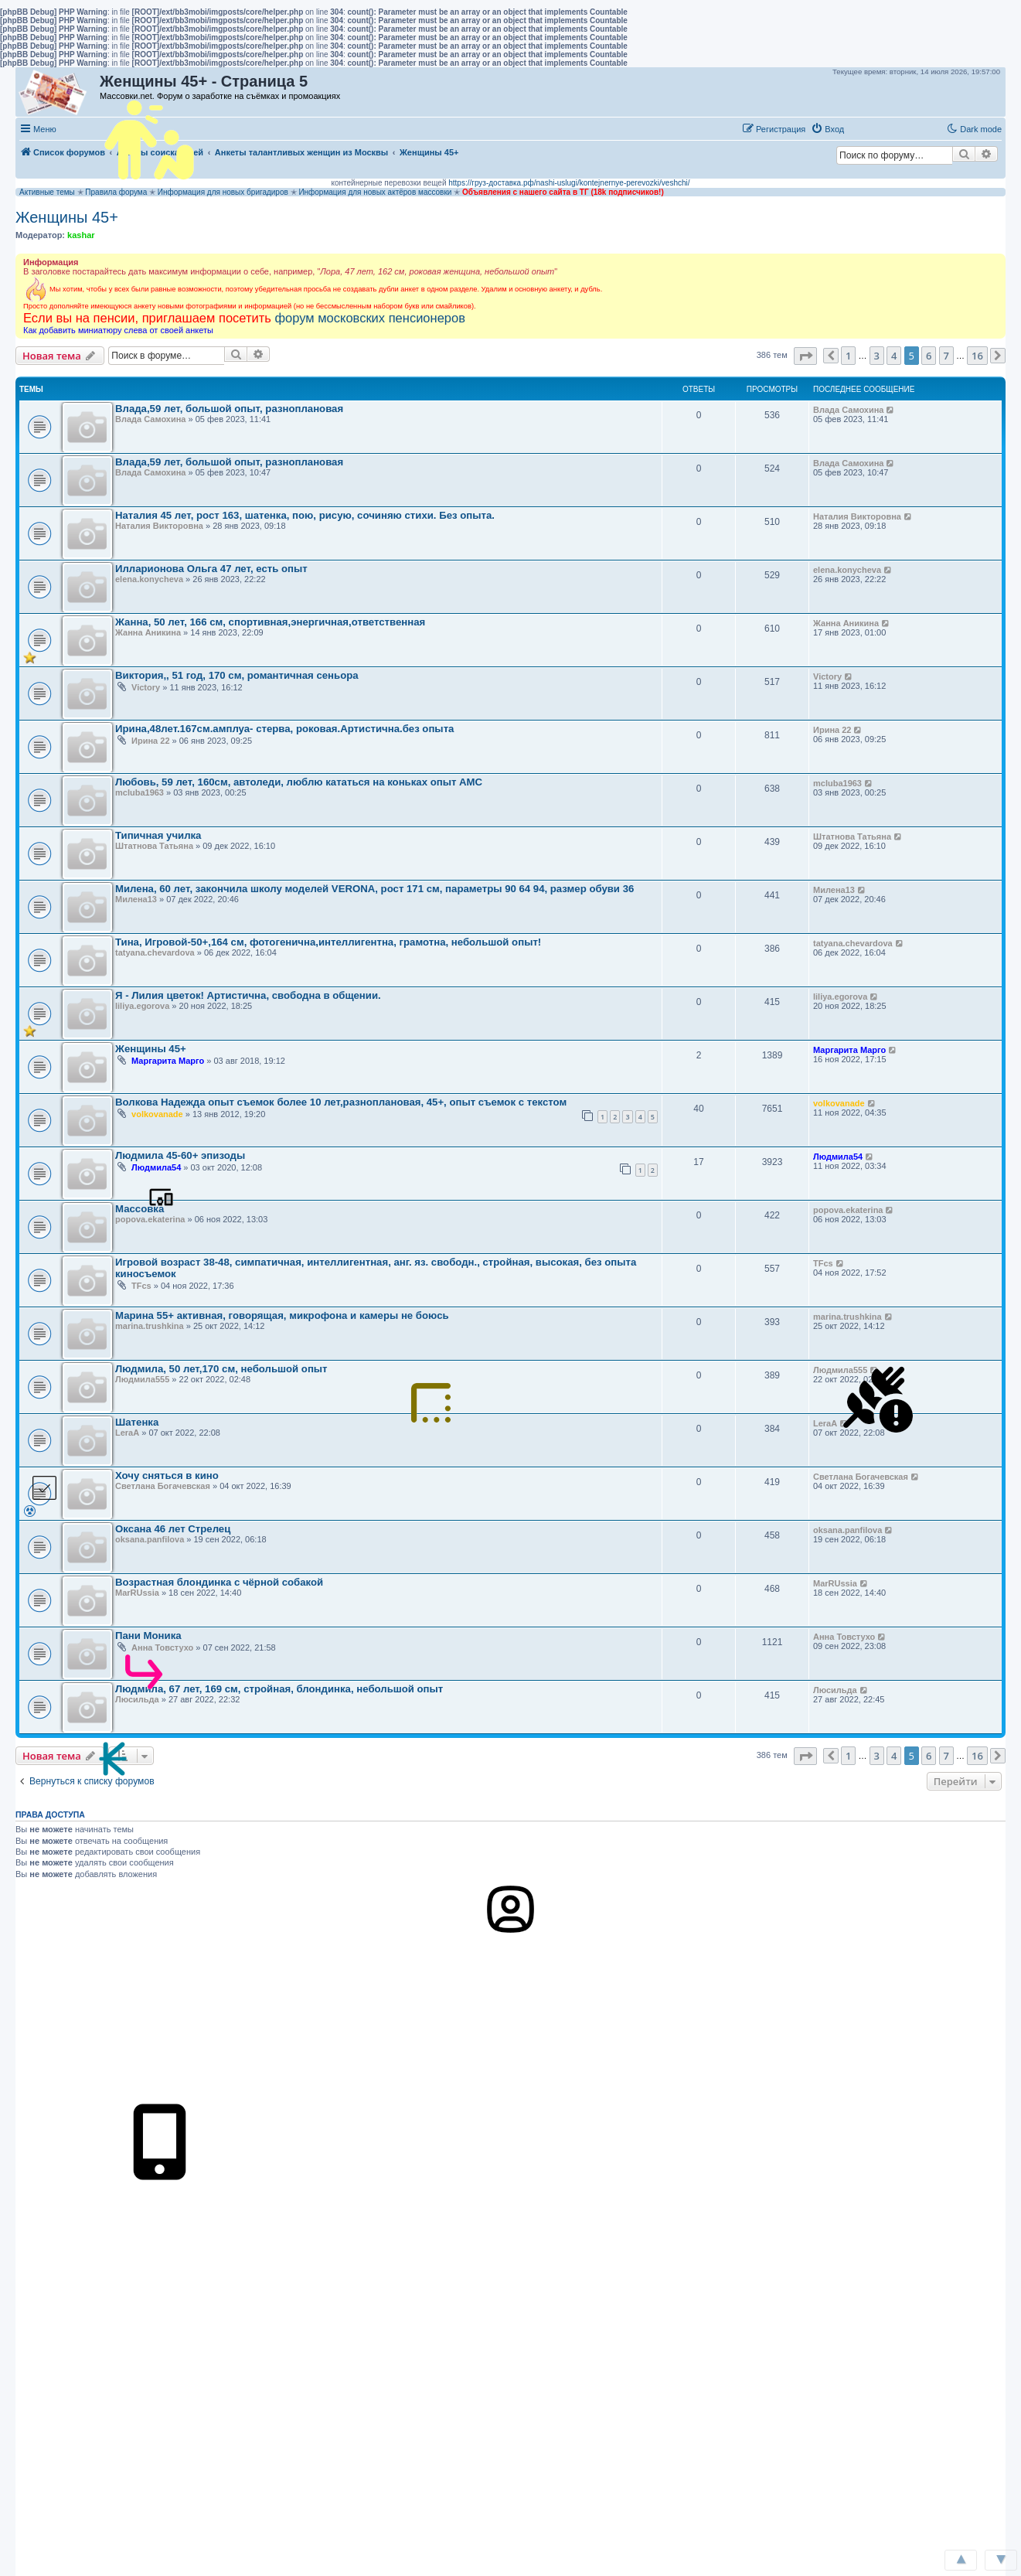 Image resolution: width=1021 pixels, height=2576 pixels. I want to click on mark task as complete, so click(44, 1487).